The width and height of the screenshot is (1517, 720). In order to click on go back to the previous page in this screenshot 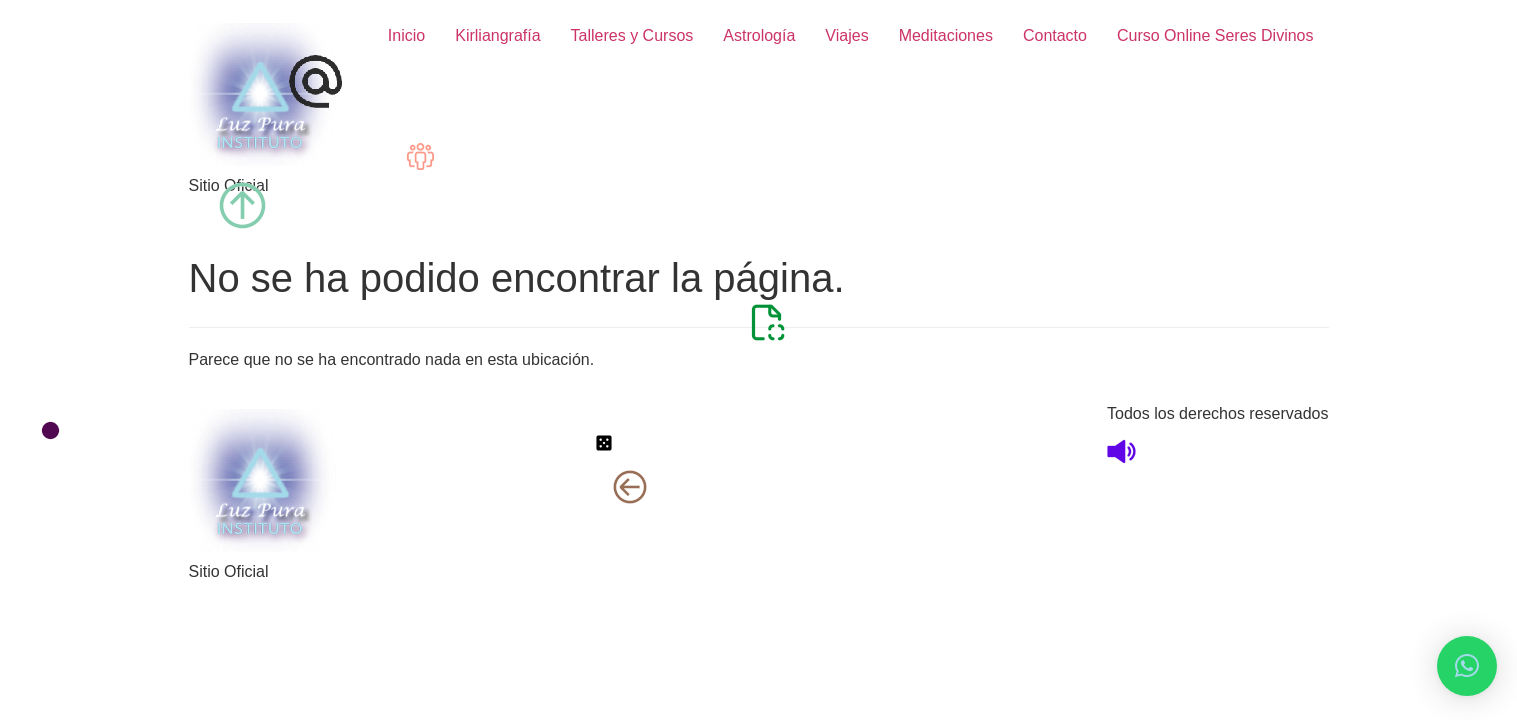, I will do `click(630, 487)`.